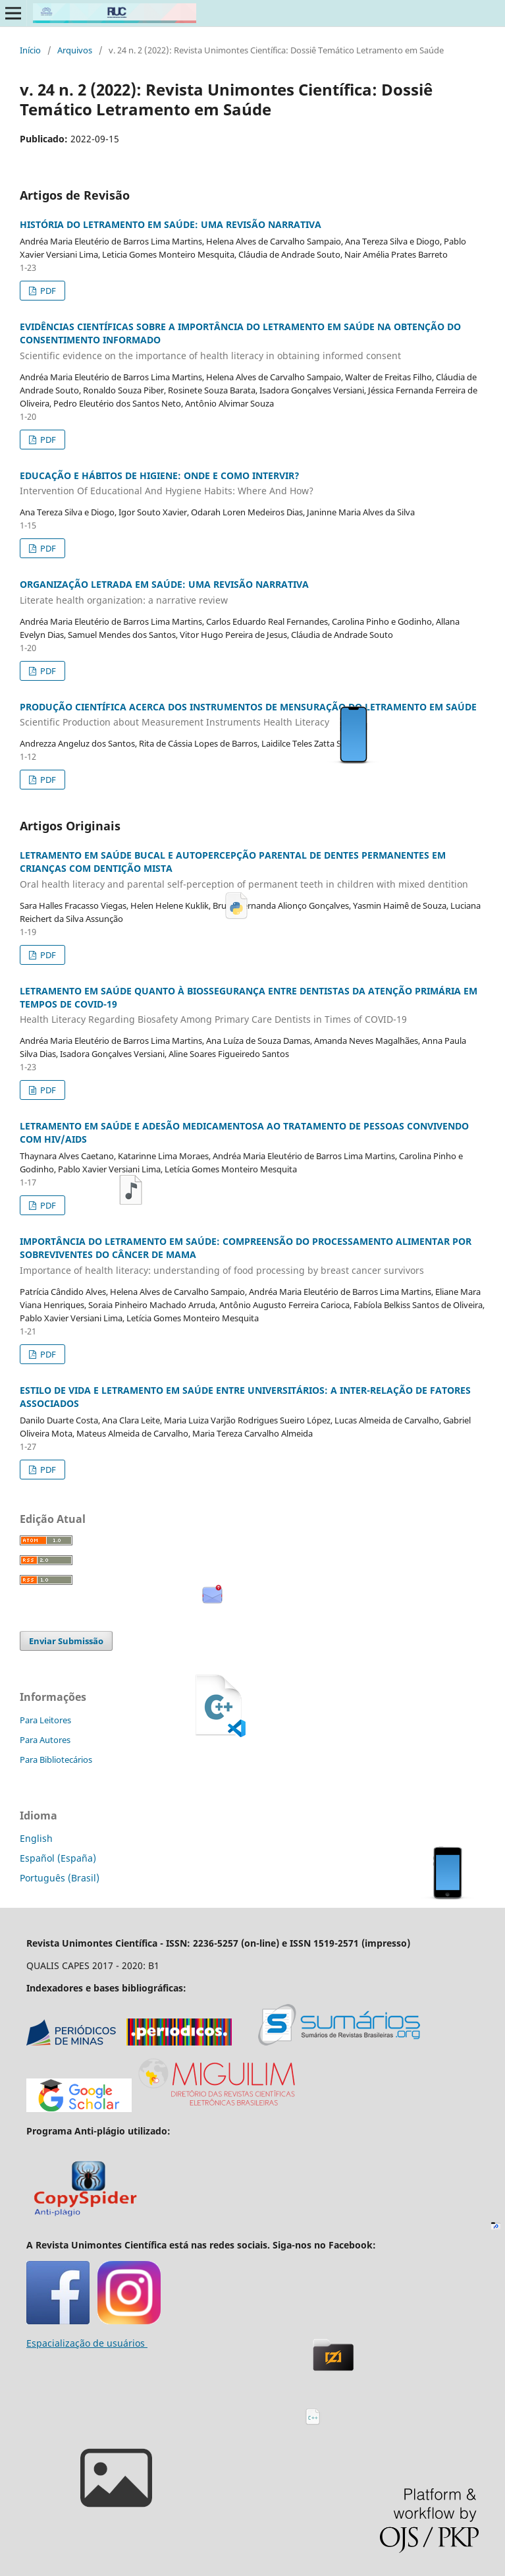 This screenshot has height=2576, width=505. I want to click on ipod touch device icon, so click(448, 1872).